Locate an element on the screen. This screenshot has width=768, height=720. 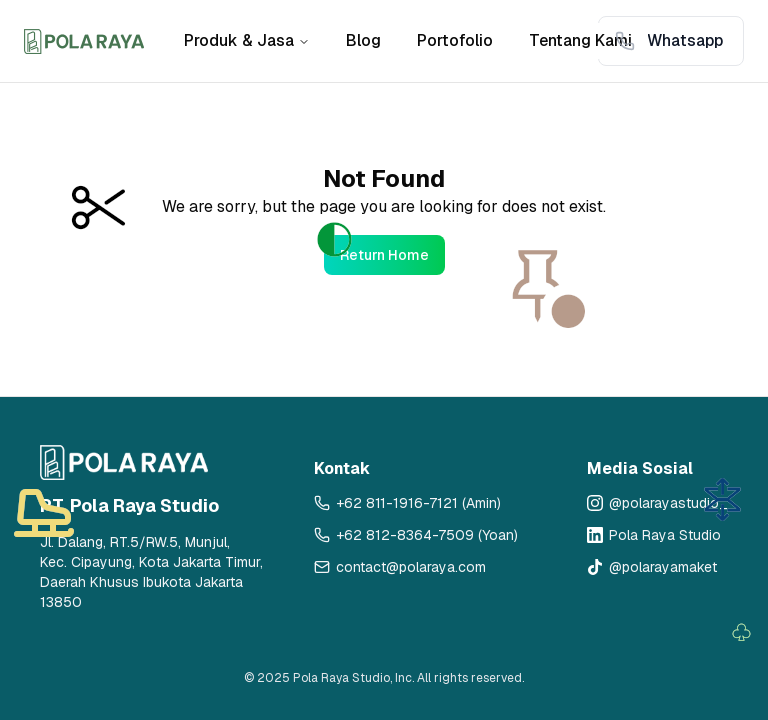
pinned file with unsaved changes is located at coordinates (540, 283).